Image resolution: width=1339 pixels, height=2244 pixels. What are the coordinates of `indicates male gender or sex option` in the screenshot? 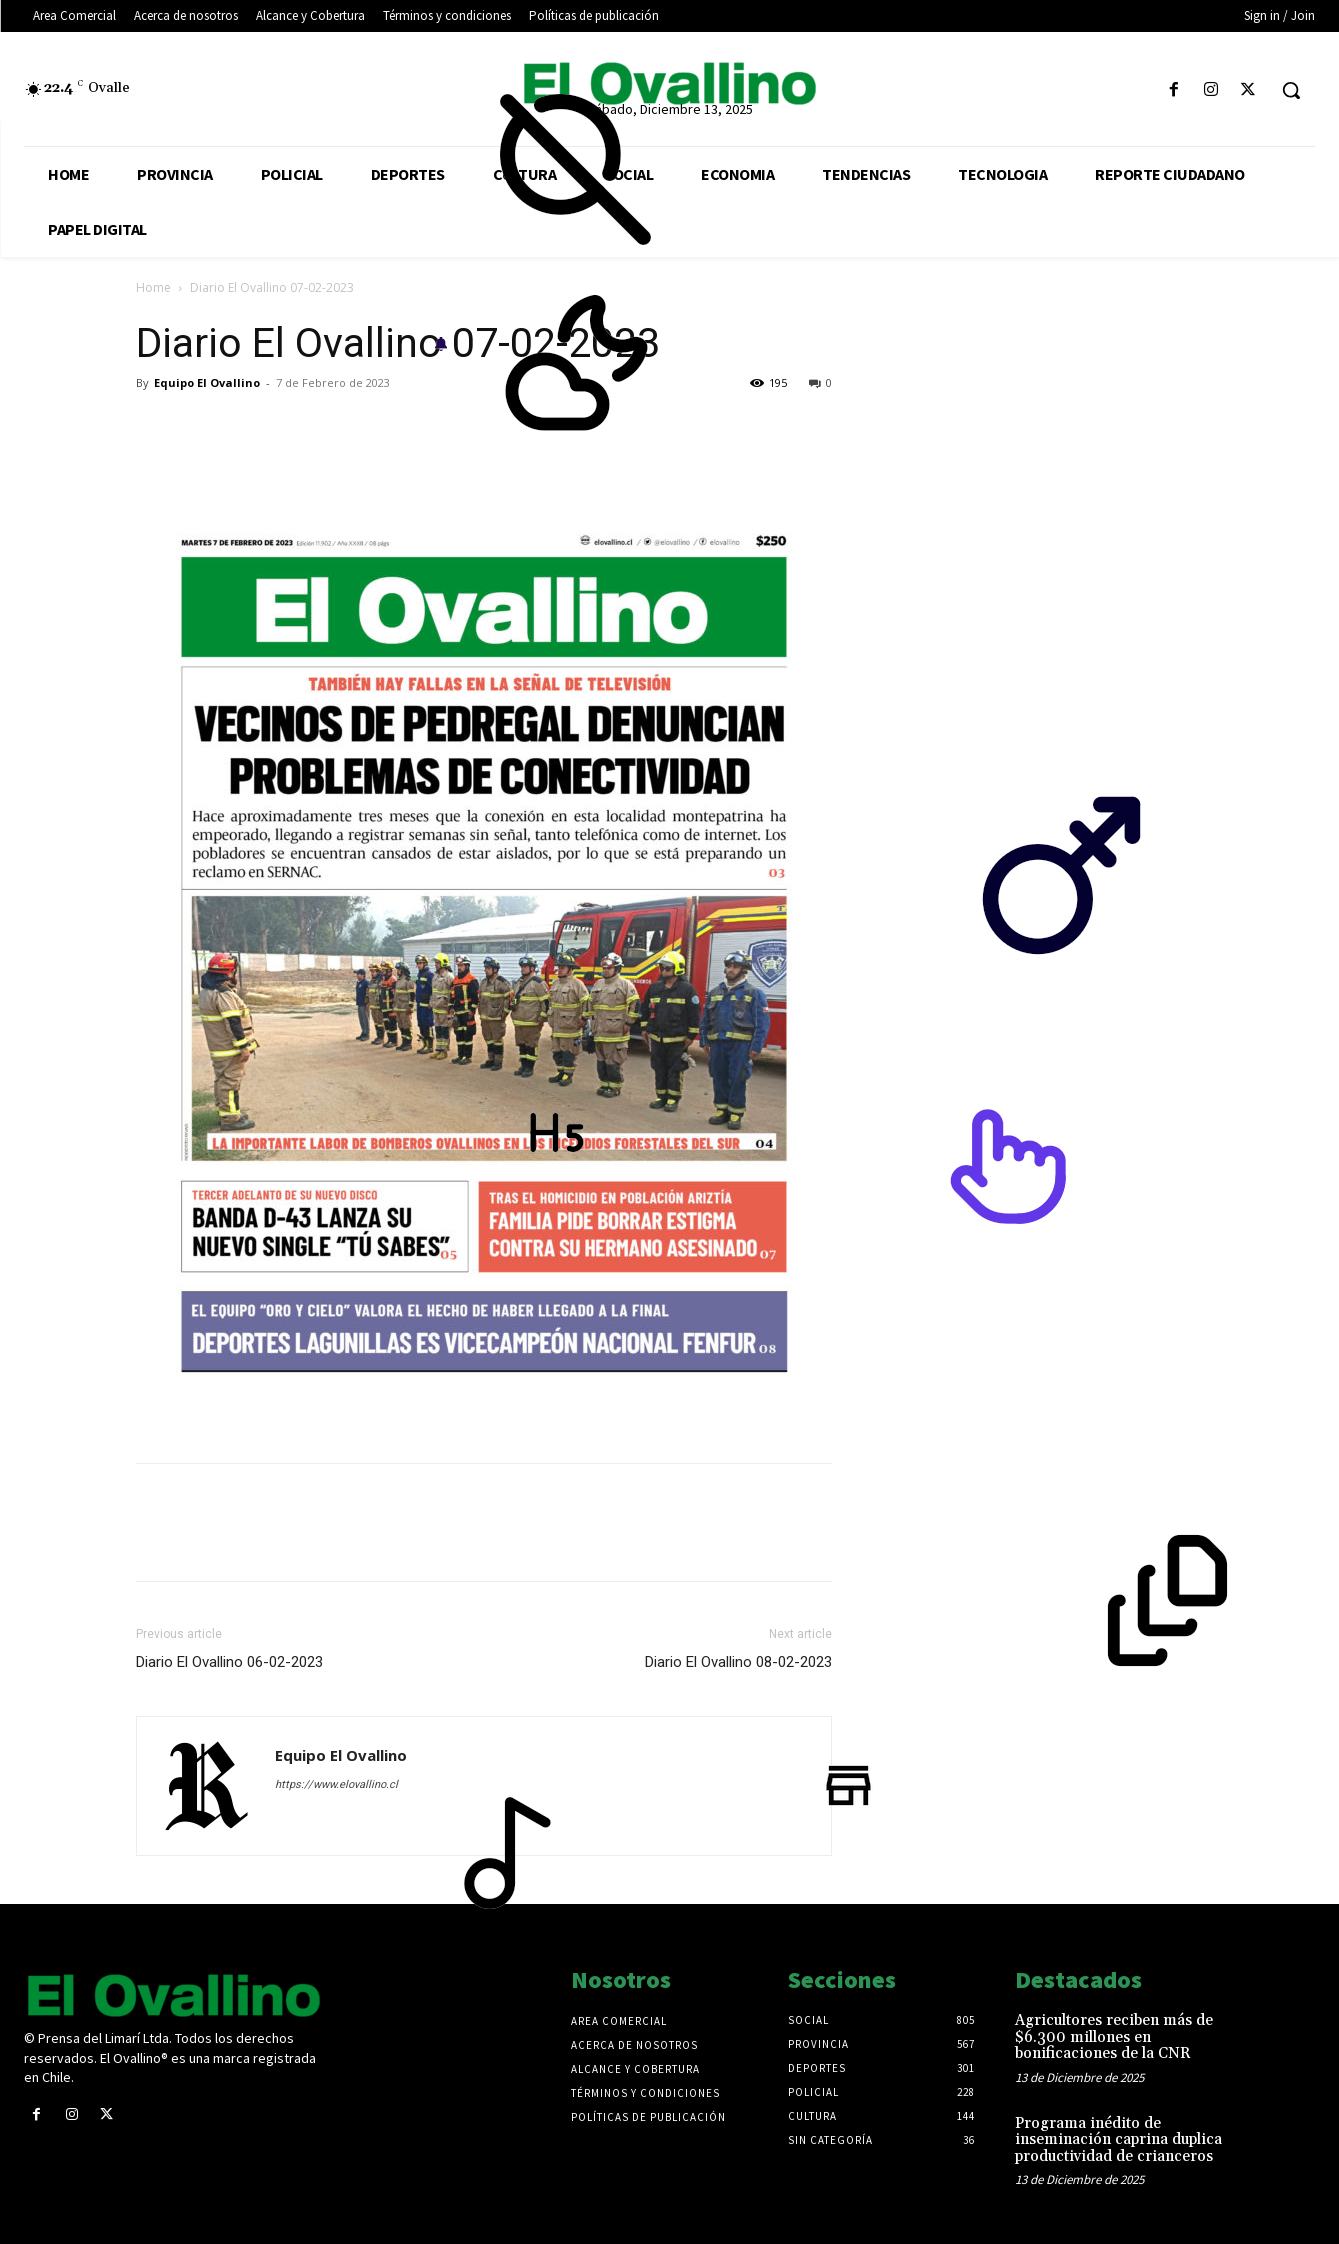 It's located at (1061, 875).